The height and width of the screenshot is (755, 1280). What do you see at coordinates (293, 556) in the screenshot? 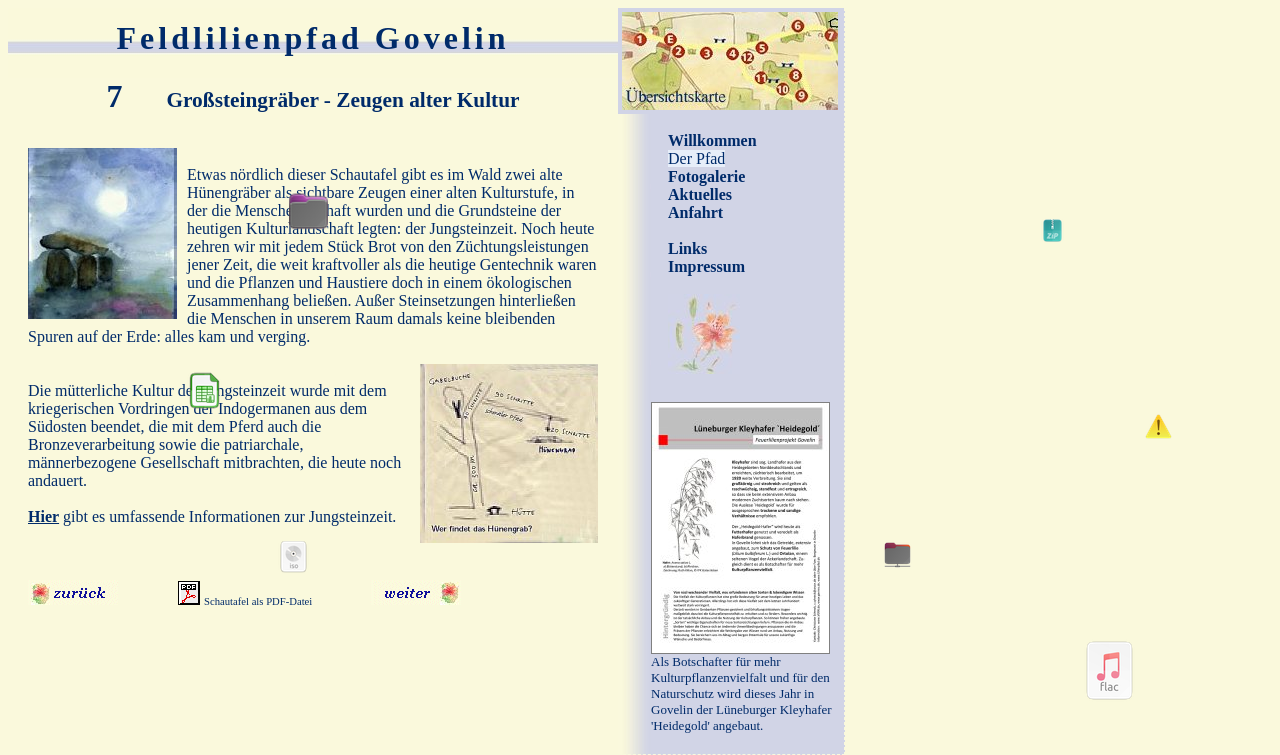
I see `indicates a CD/DVD disc image file (.iso)` at bounding box center [293, 556].